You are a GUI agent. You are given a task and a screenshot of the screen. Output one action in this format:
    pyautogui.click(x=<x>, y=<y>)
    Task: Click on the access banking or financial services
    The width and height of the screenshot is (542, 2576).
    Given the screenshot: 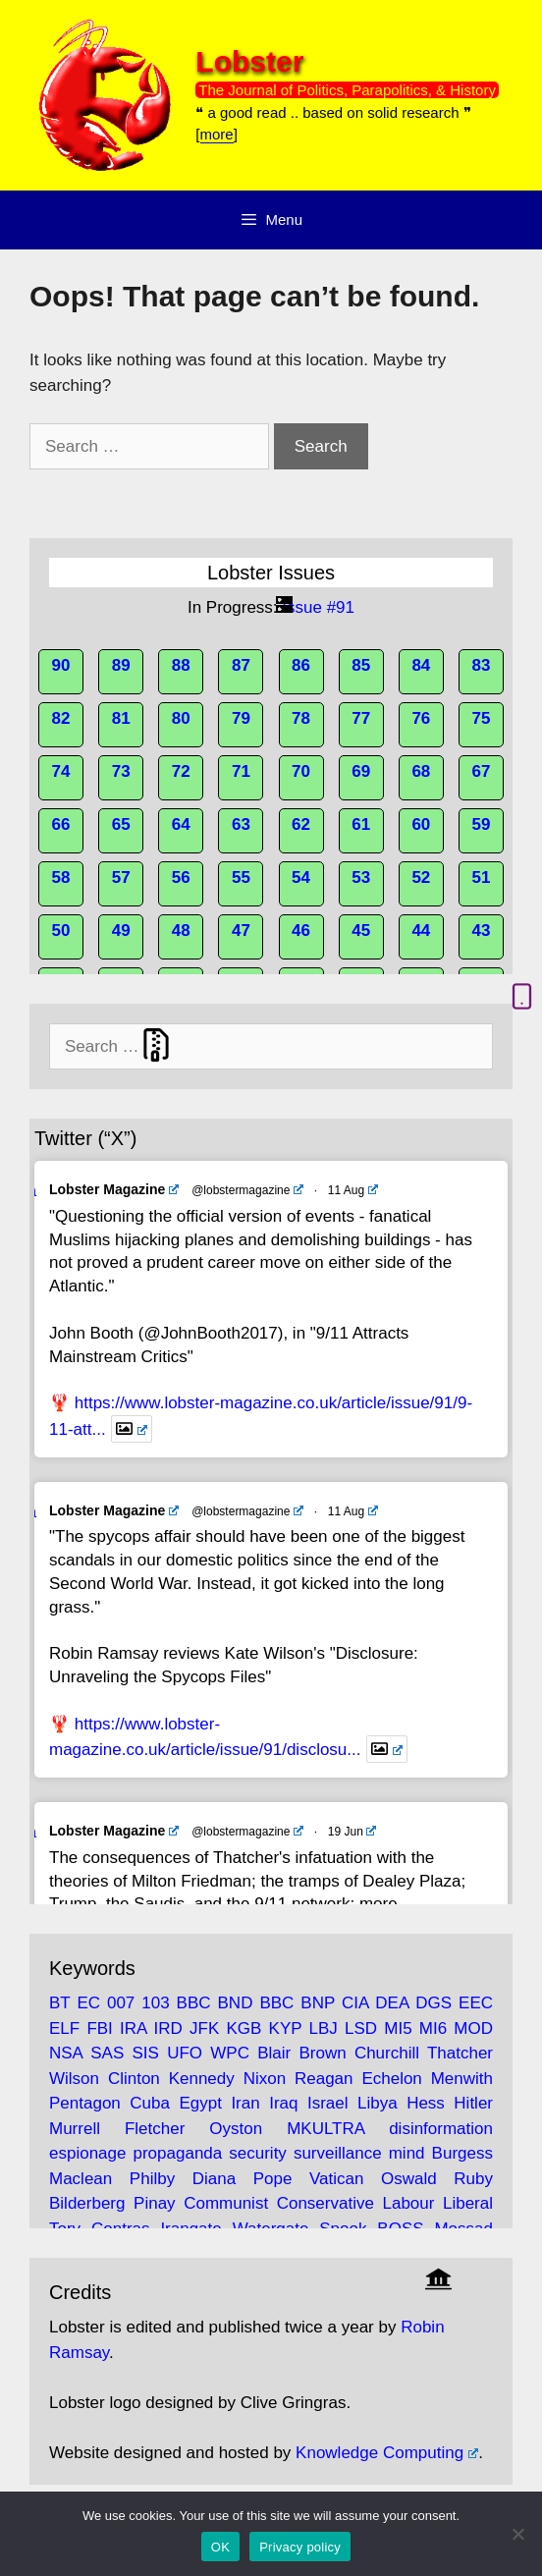 What is the action you would take?
    pyautogui.click(x=438, y=2279)
    